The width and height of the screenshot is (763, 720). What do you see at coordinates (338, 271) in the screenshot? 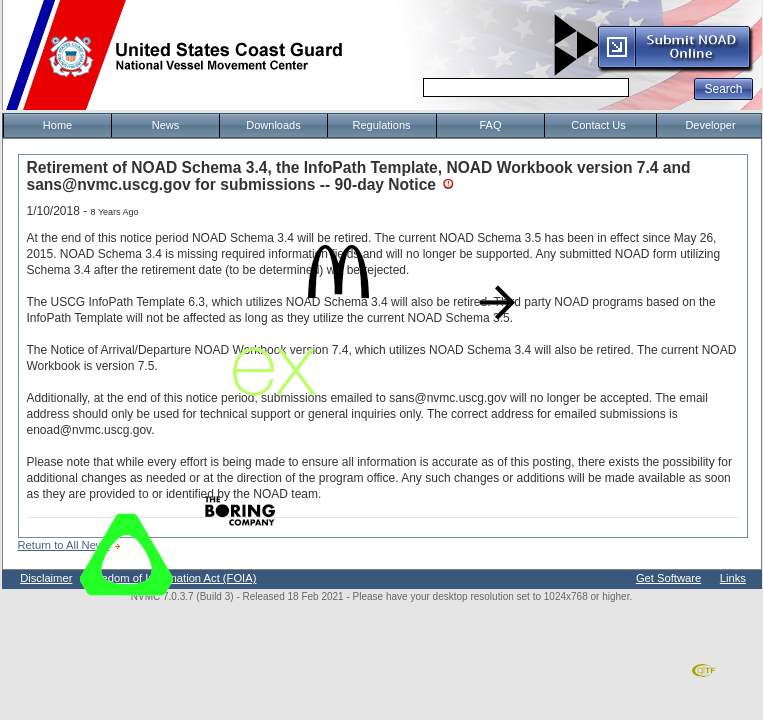
I see `open the McDonald's app` at bounding box center [338, 271].